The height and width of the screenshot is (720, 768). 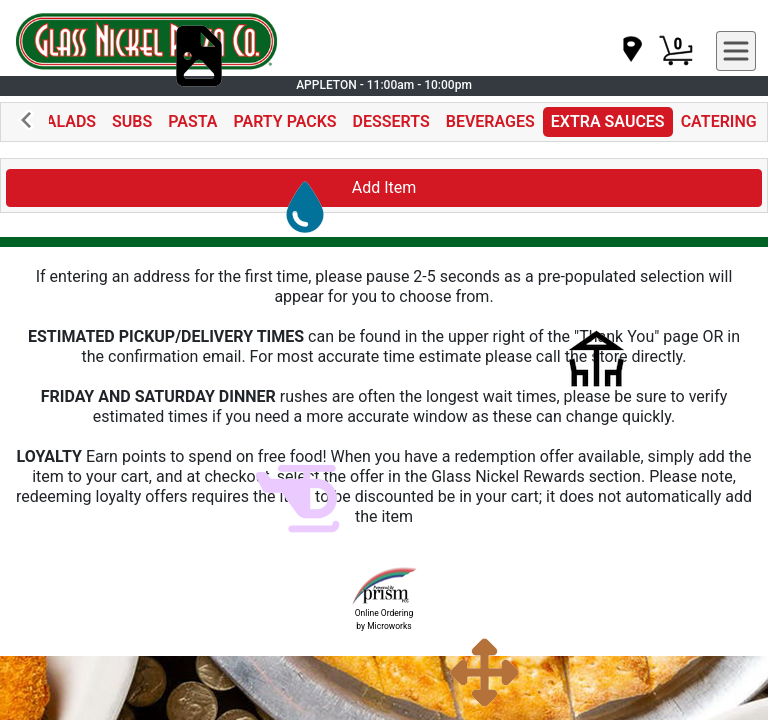 What do you see at coordinates (484, 672) in the screenshot?
I see `move or reposition an element` at bounding box center [484, 672].